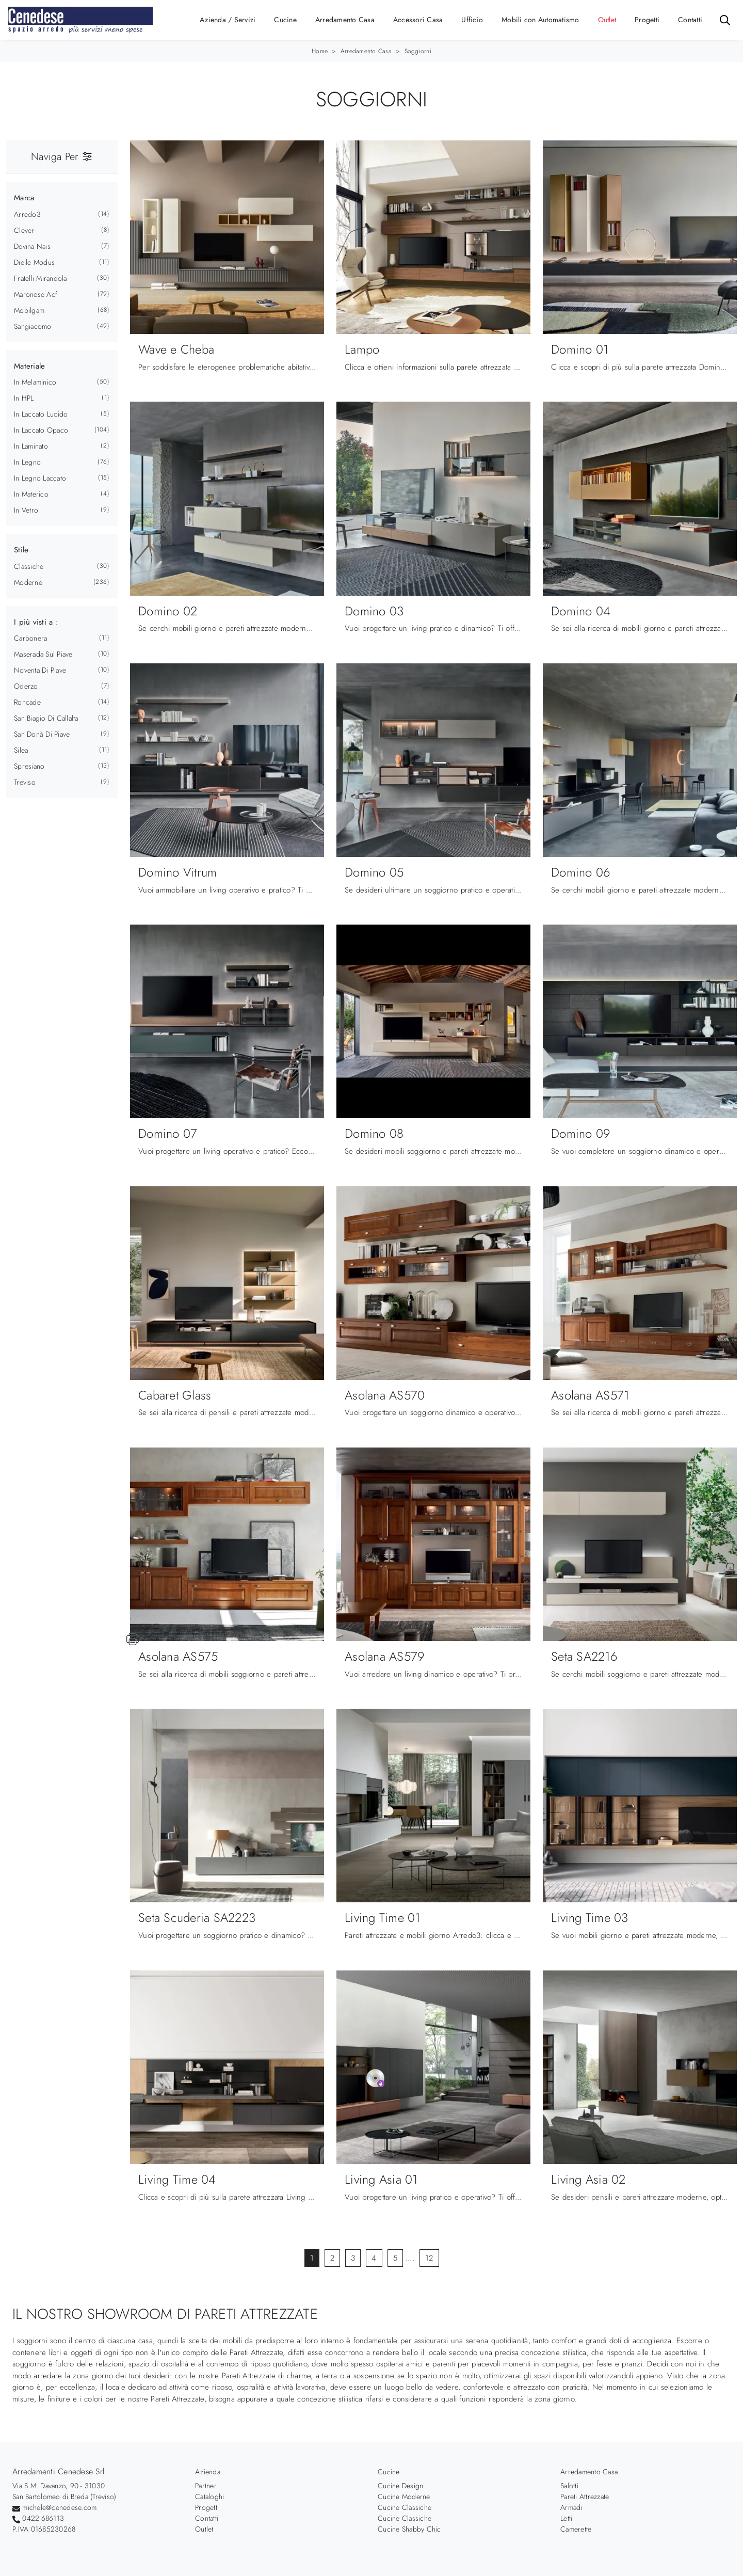 Image resolution: width=743 pixels, height=2576 pixels. What do you see at coordinates (375, 2078) in the screenshot?
I see `burn data to a dvd disc` at bounding box center [375, 2078].